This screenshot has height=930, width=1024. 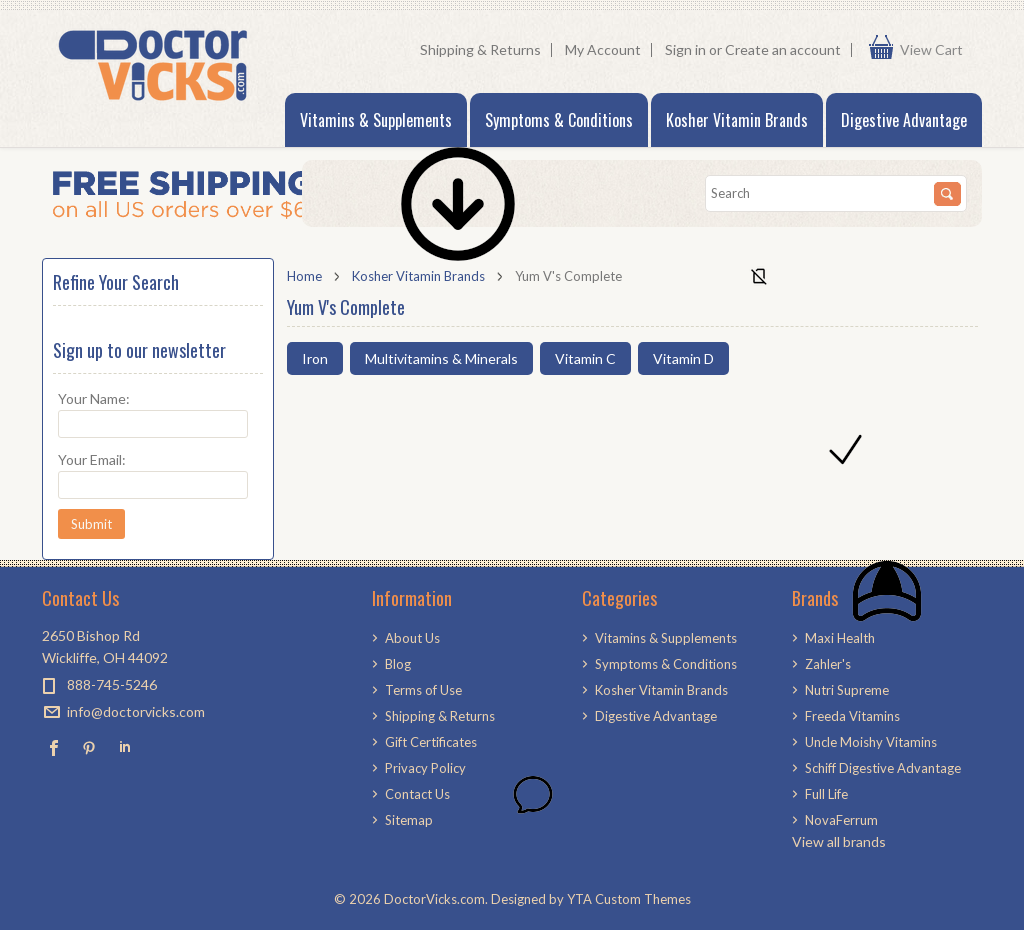 What do you see at coordinates (887, 595) in the screenshot?
I see `select headwear or cap accessory` at bounding box center [887, 595].